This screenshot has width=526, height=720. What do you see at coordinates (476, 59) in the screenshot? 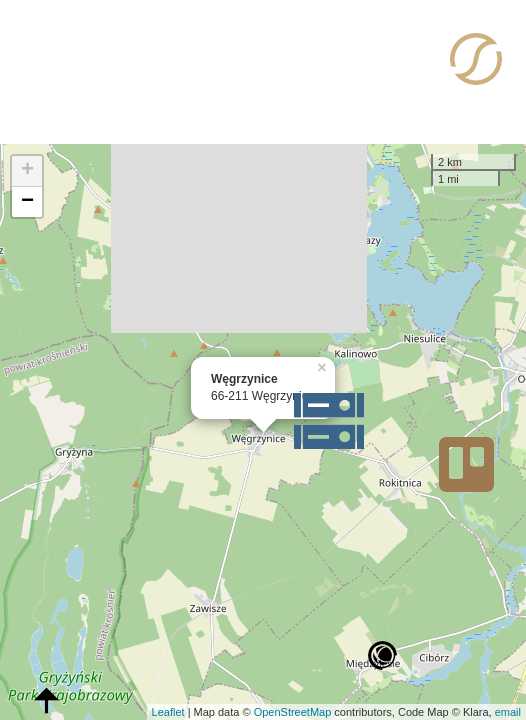
I see `open the OneStream app` at bounding box center [476, 59].